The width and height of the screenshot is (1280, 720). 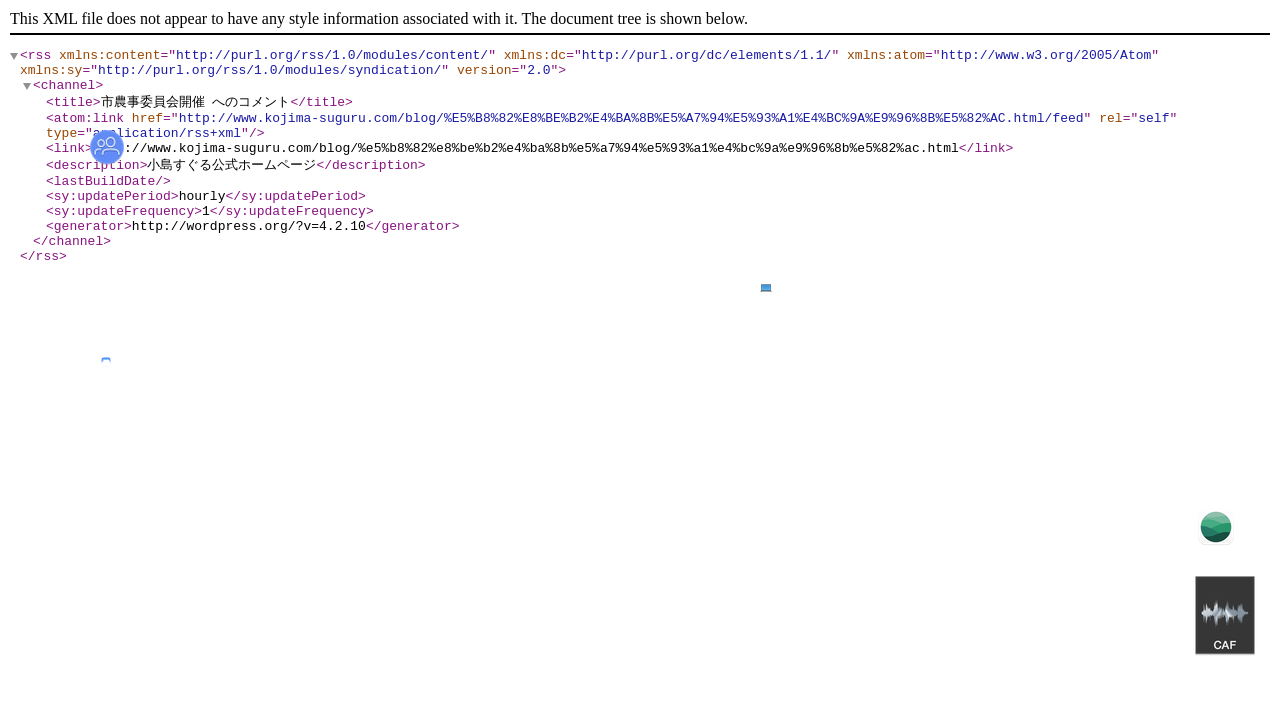 What do you see at coordinates (766, 287) in the screenshot?
I see `represents this device in system settings or finder` at bounding box center [766, 287].